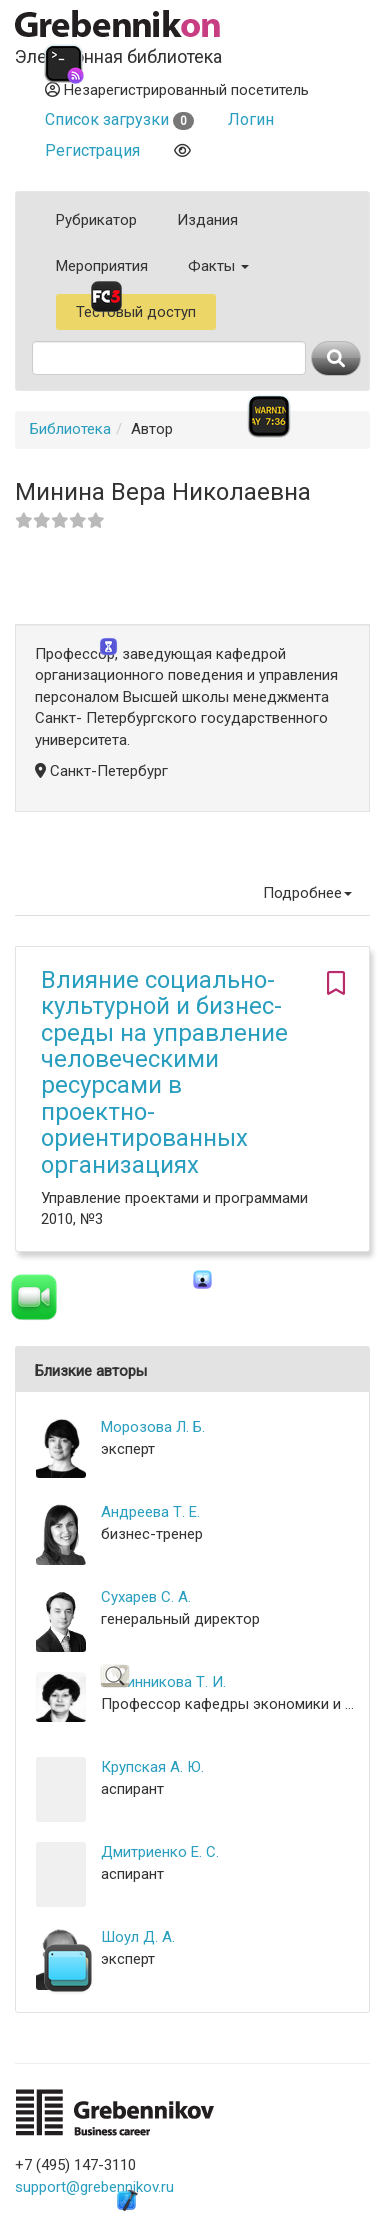  What do you see at coordinates (106, 296) in the screenshot?
I see `launch far cry 3 game` at bounding box center [106, 296].